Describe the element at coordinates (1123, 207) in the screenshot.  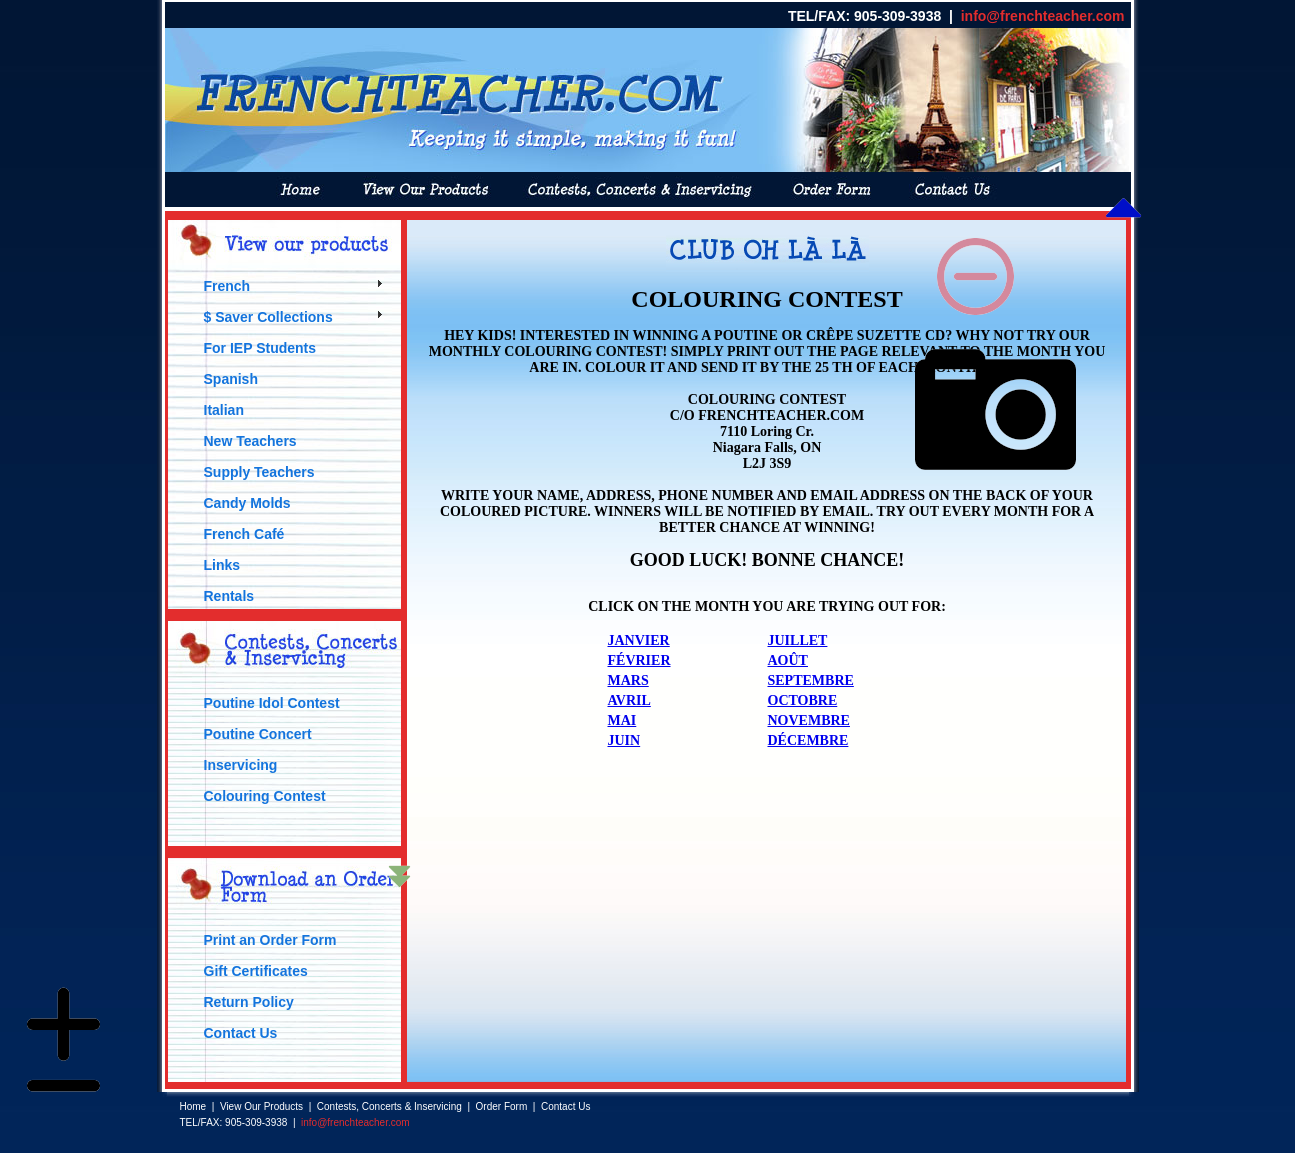
I see `collapse an expanded section` at that location.